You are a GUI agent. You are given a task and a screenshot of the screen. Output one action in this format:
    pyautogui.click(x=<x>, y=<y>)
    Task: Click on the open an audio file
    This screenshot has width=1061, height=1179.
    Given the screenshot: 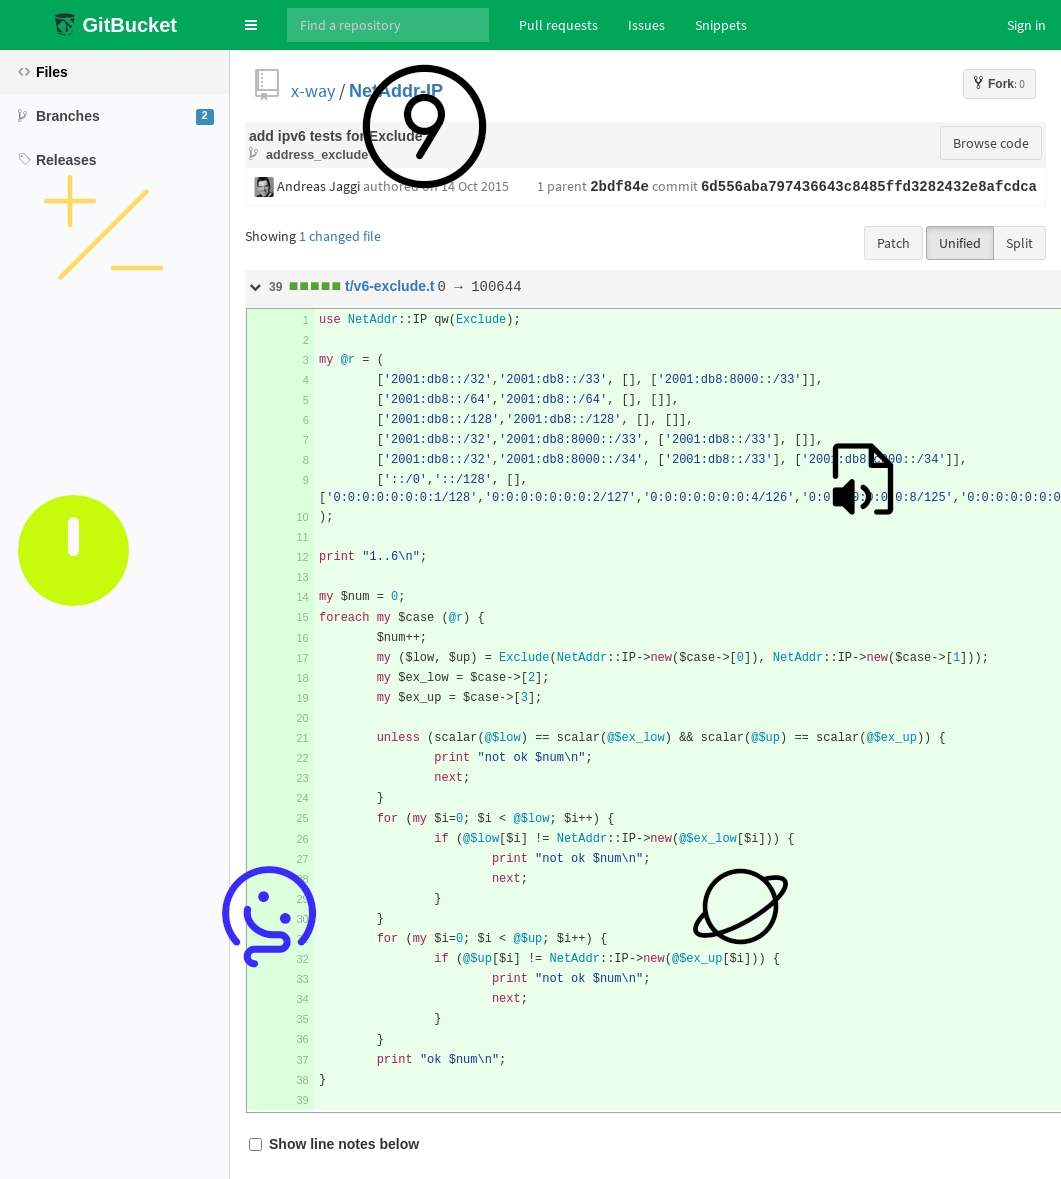 What is the action you would take?
    pyautogui.click(x=863, y=479)
    